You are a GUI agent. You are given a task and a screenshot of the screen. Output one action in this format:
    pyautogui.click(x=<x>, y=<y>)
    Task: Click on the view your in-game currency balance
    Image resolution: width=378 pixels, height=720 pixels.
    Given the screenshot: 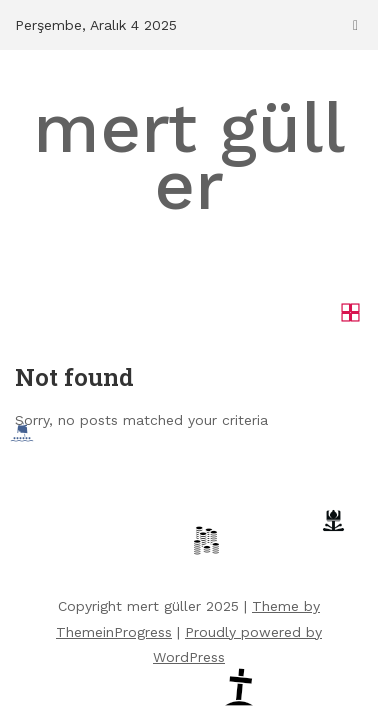 What is the action you would take?
    pyautogui.click(x=206, y=540)
    